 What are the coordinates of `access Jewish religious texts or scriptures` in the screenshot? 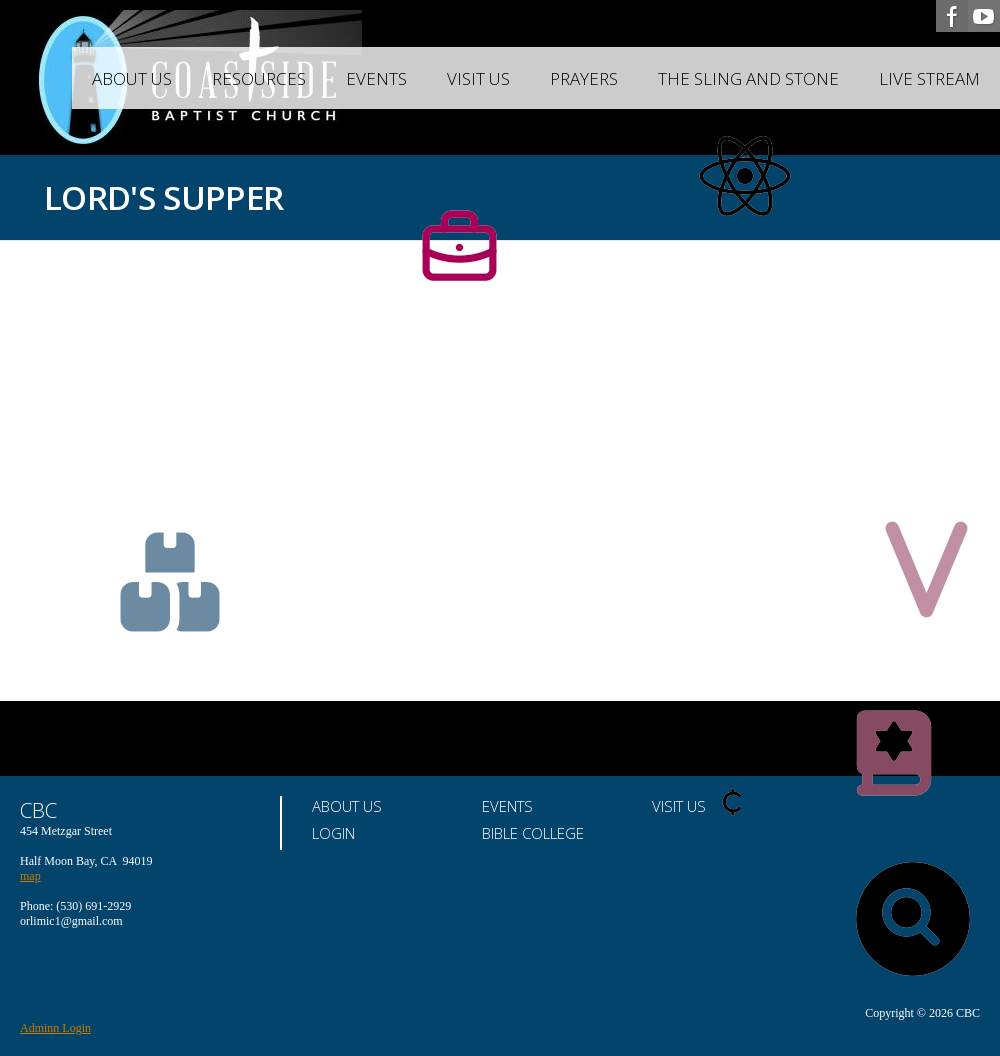 It's located at (894, 753).